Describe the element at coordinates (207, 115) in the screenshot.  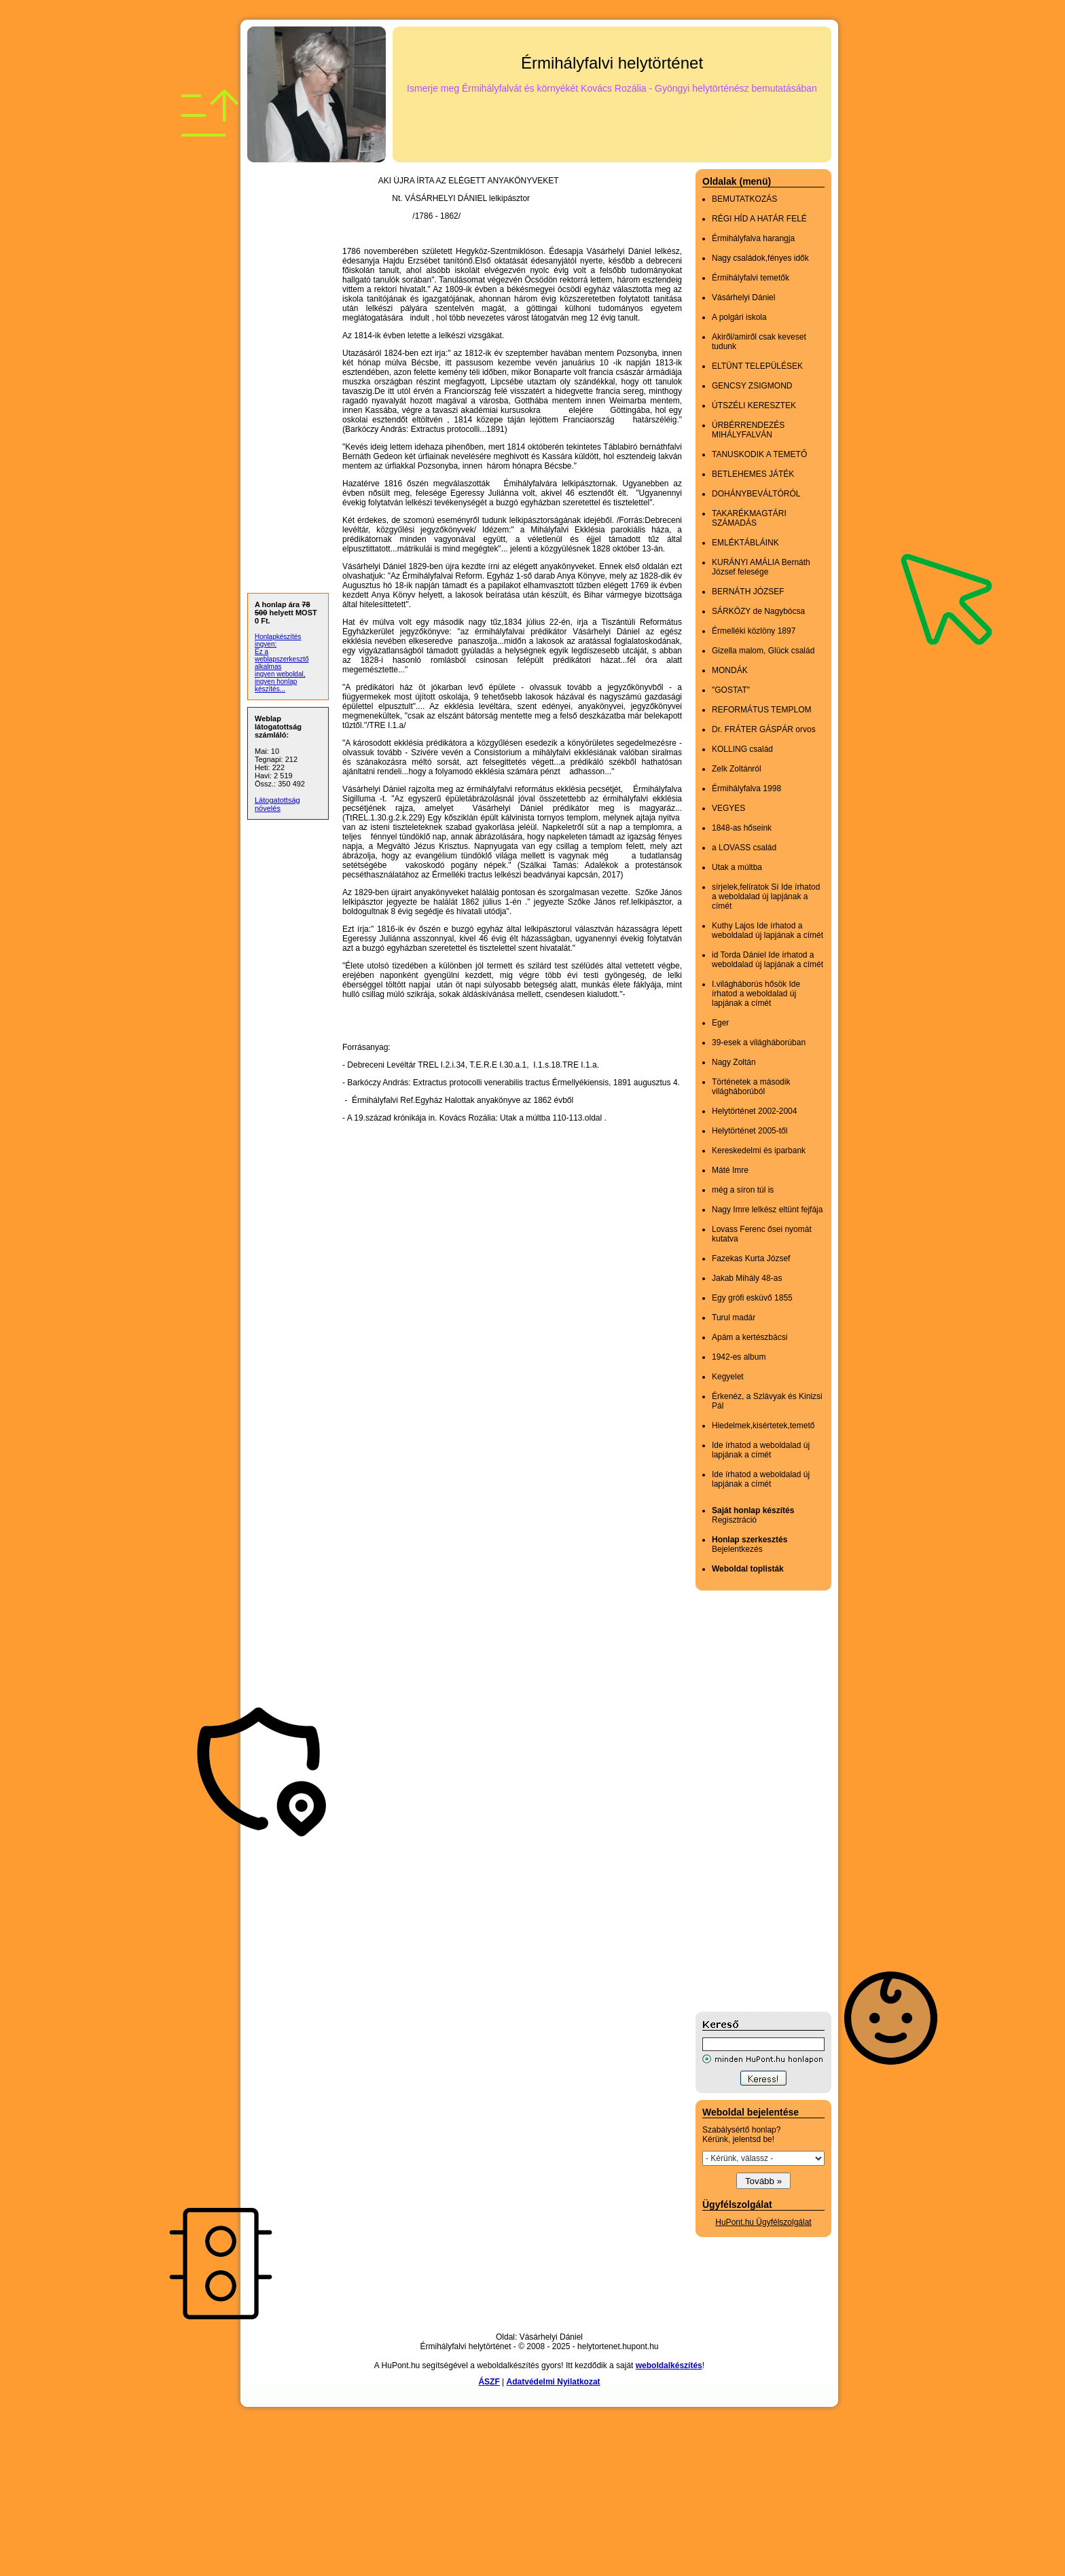
I see `sort items in descending order` at that location.